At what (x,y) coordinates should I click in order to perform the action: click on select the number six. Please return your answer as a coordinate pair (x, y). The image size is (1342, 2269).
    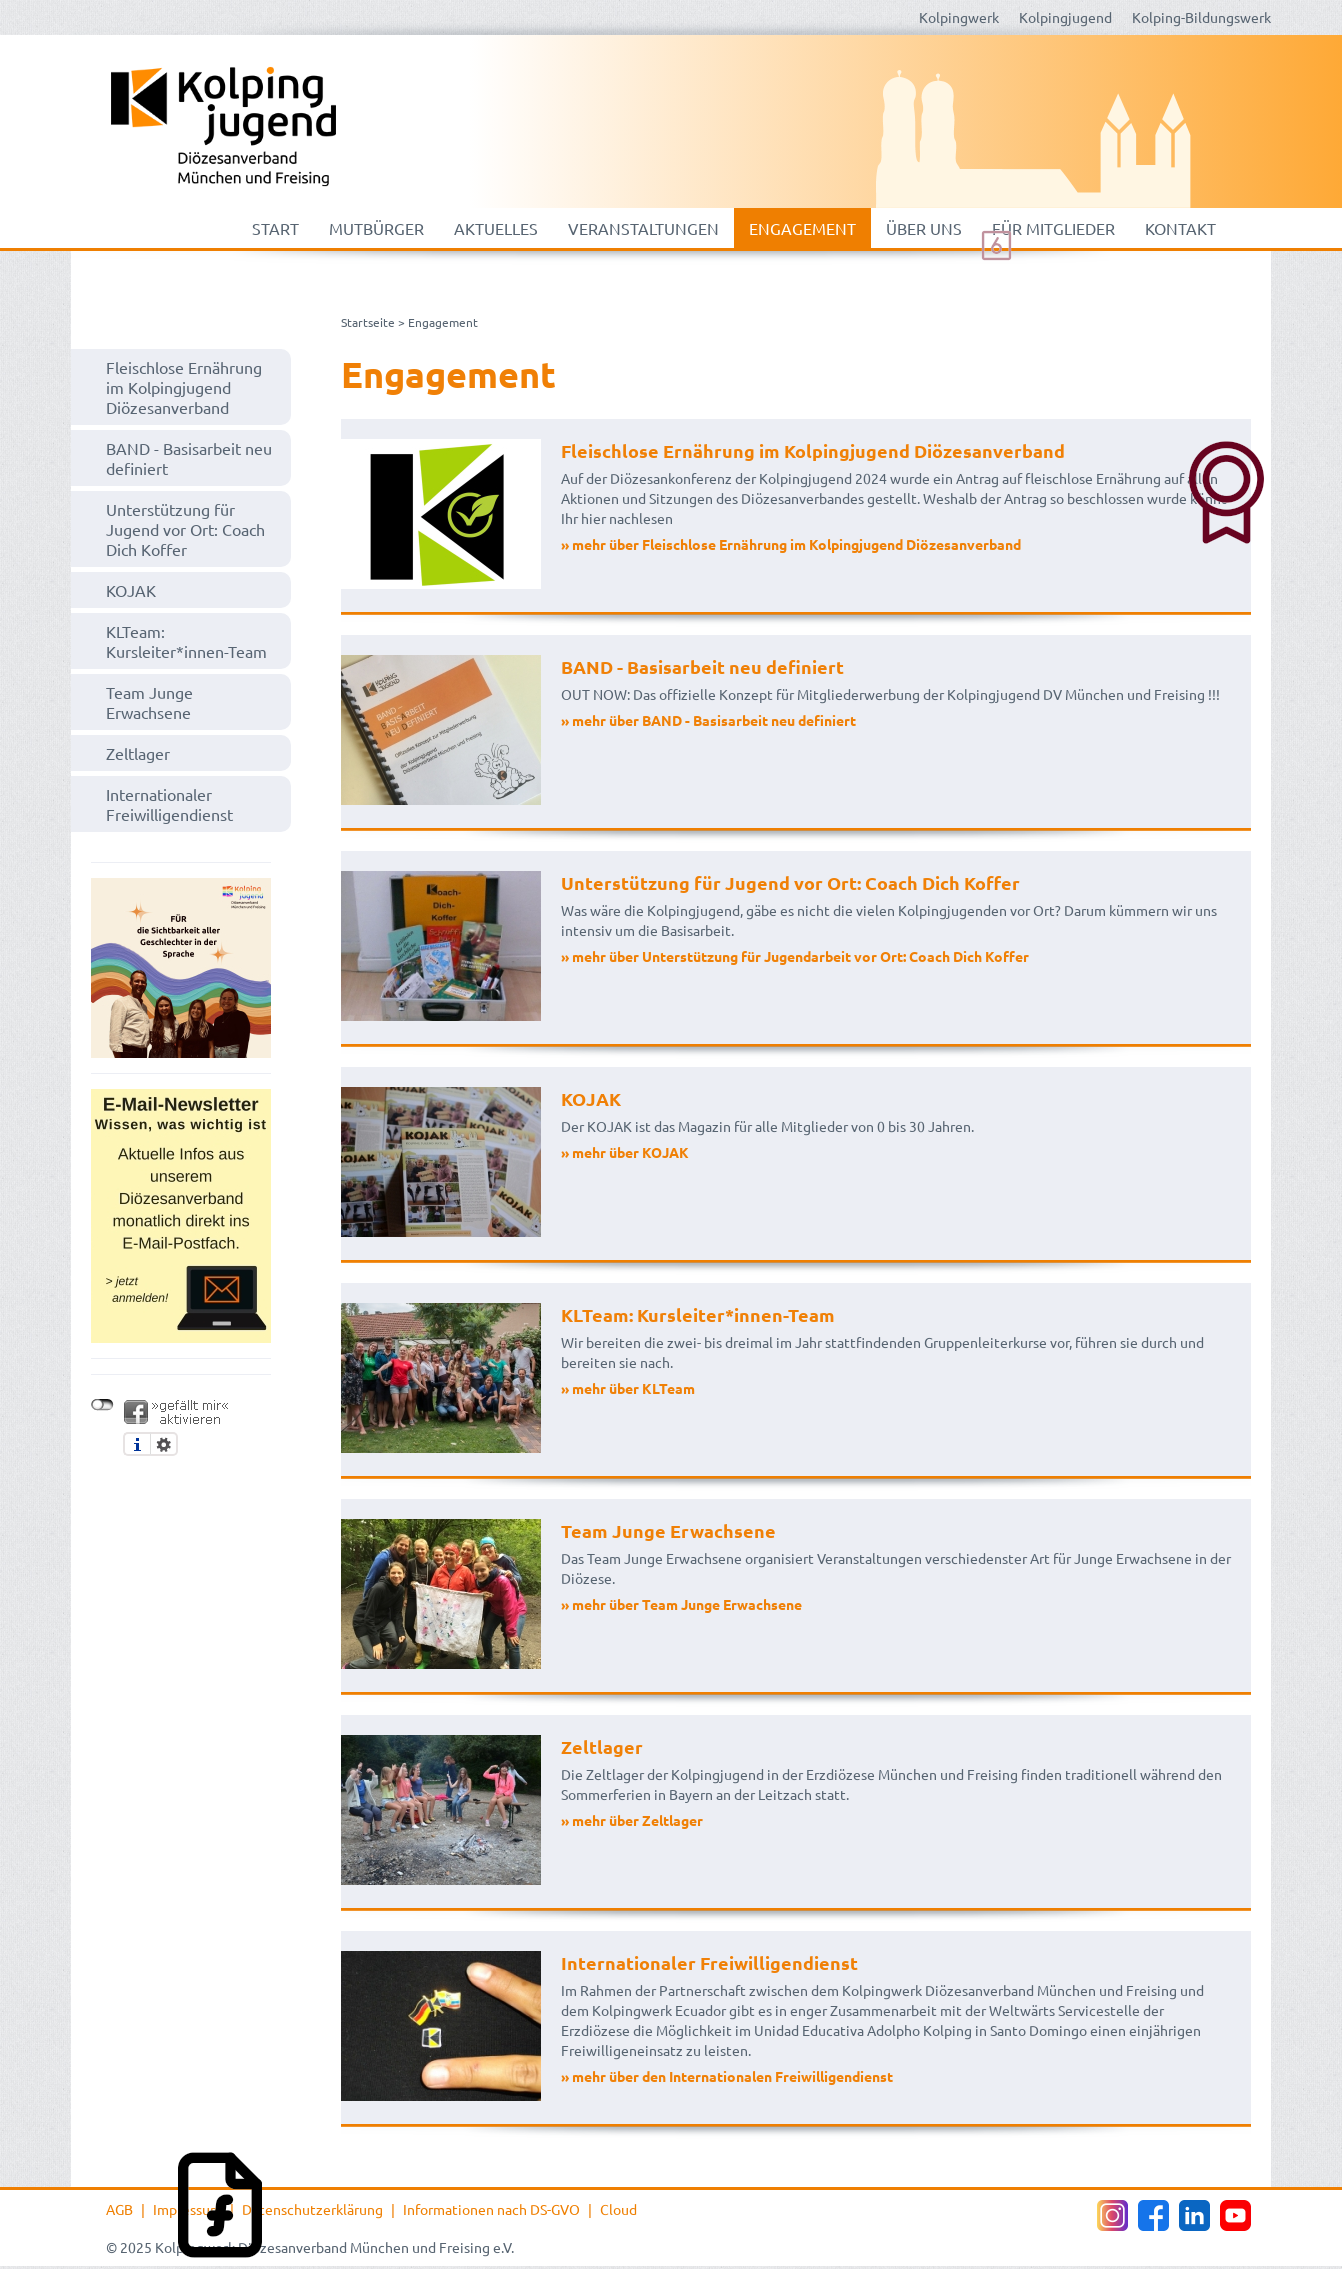
    Looking at the image, I should click on (996, 245).